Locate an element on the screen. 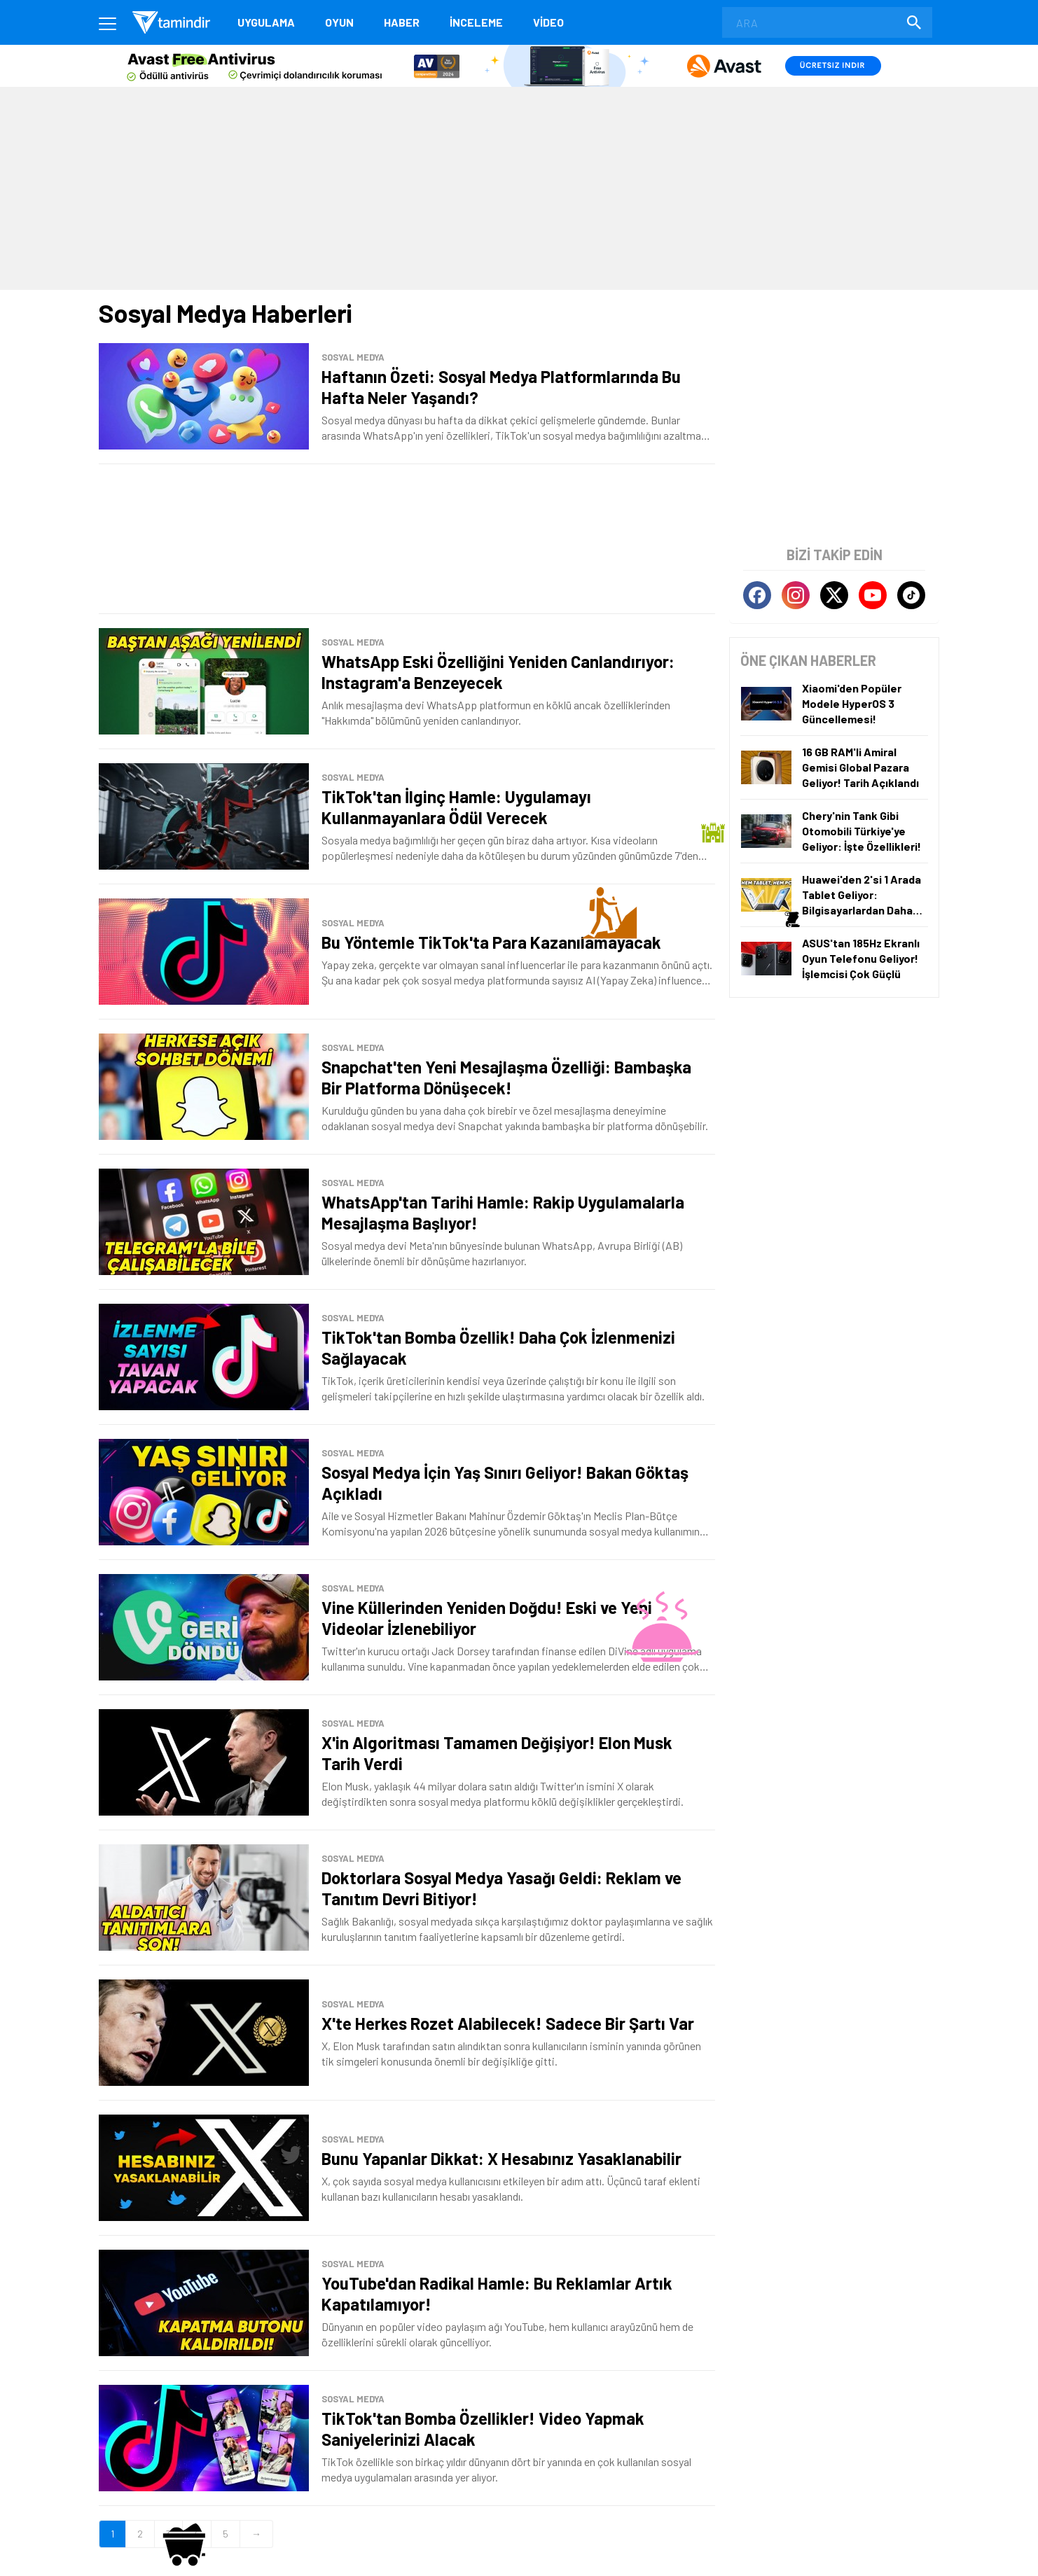  view quest details or storyline is located at coordinates (792, 919).